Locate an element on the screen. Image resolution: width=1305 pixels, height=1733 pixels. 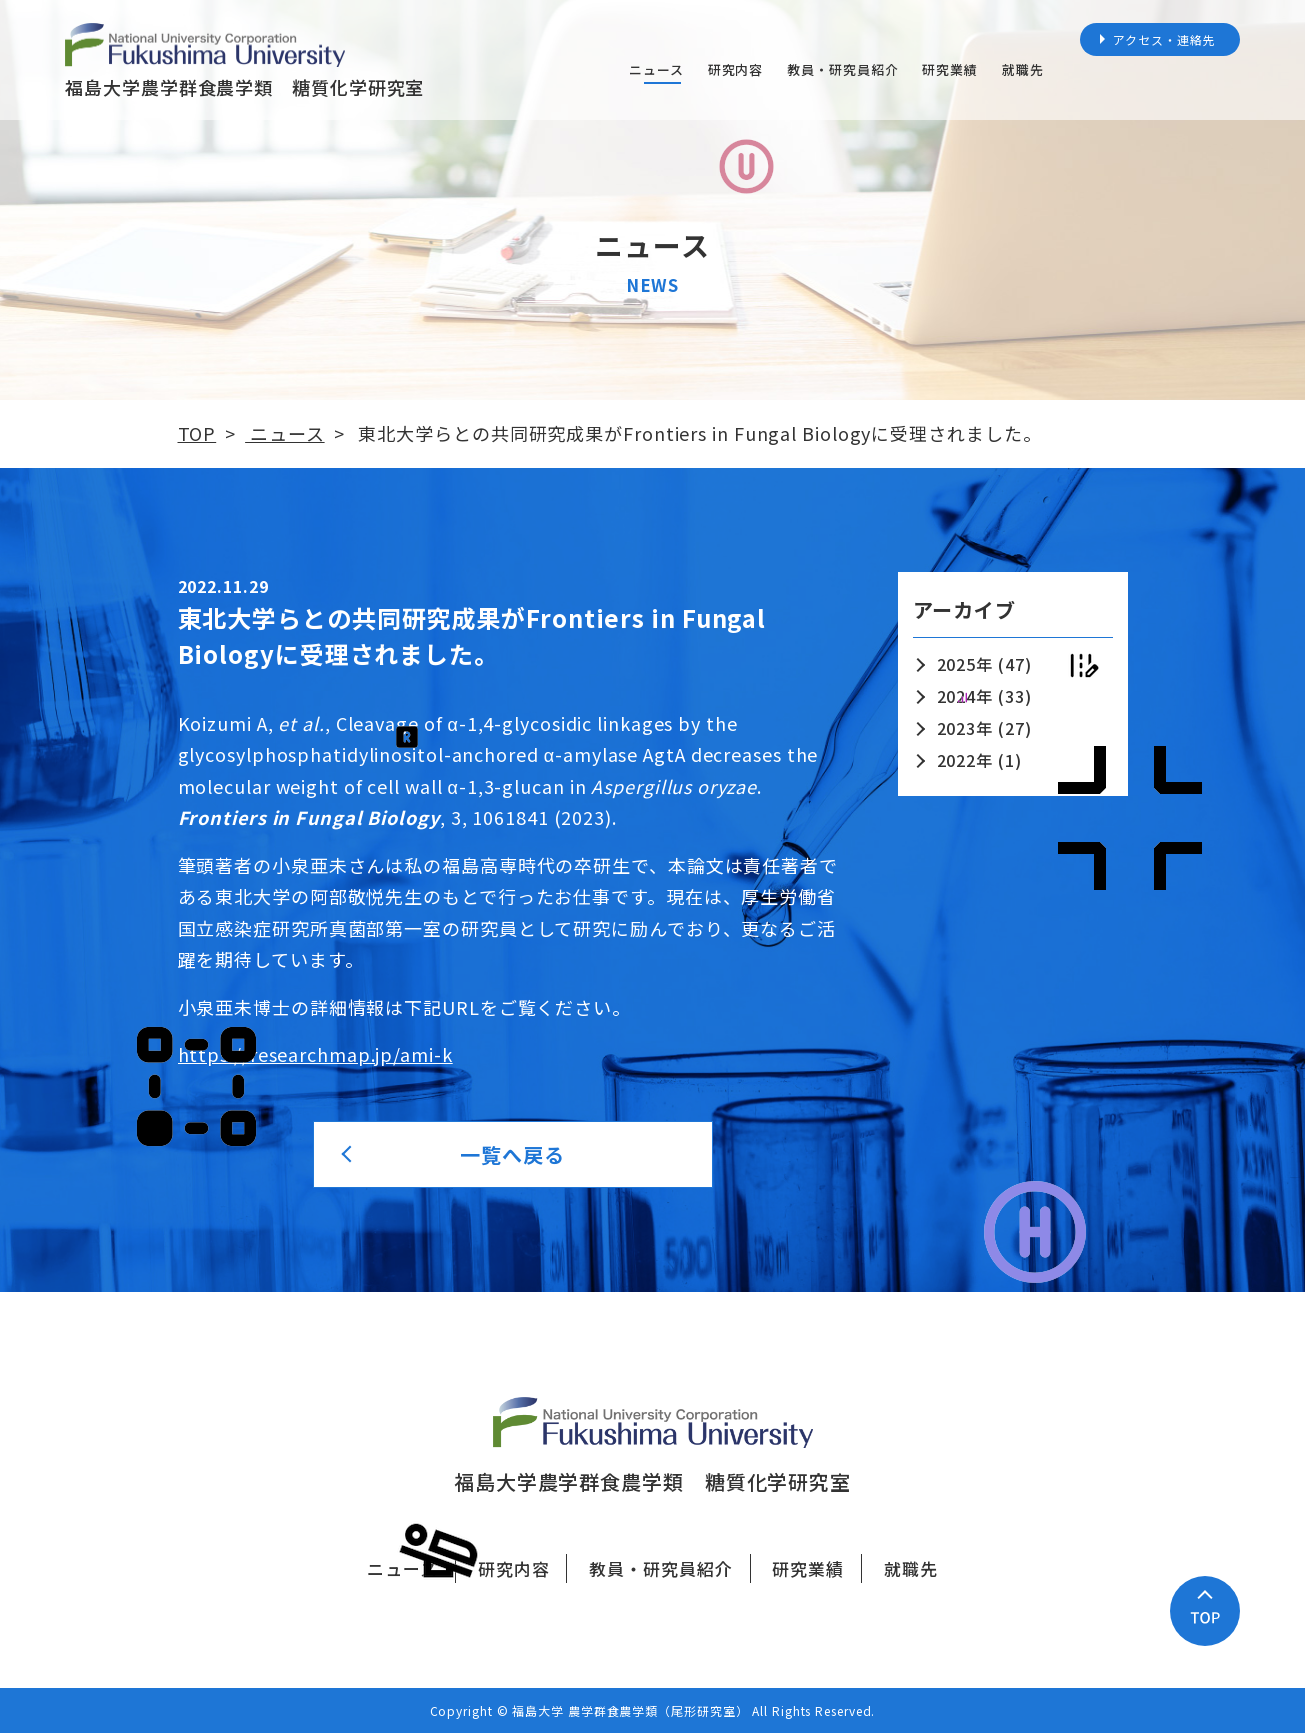
indicates an unread item or status is located at coordinates (746, 166).